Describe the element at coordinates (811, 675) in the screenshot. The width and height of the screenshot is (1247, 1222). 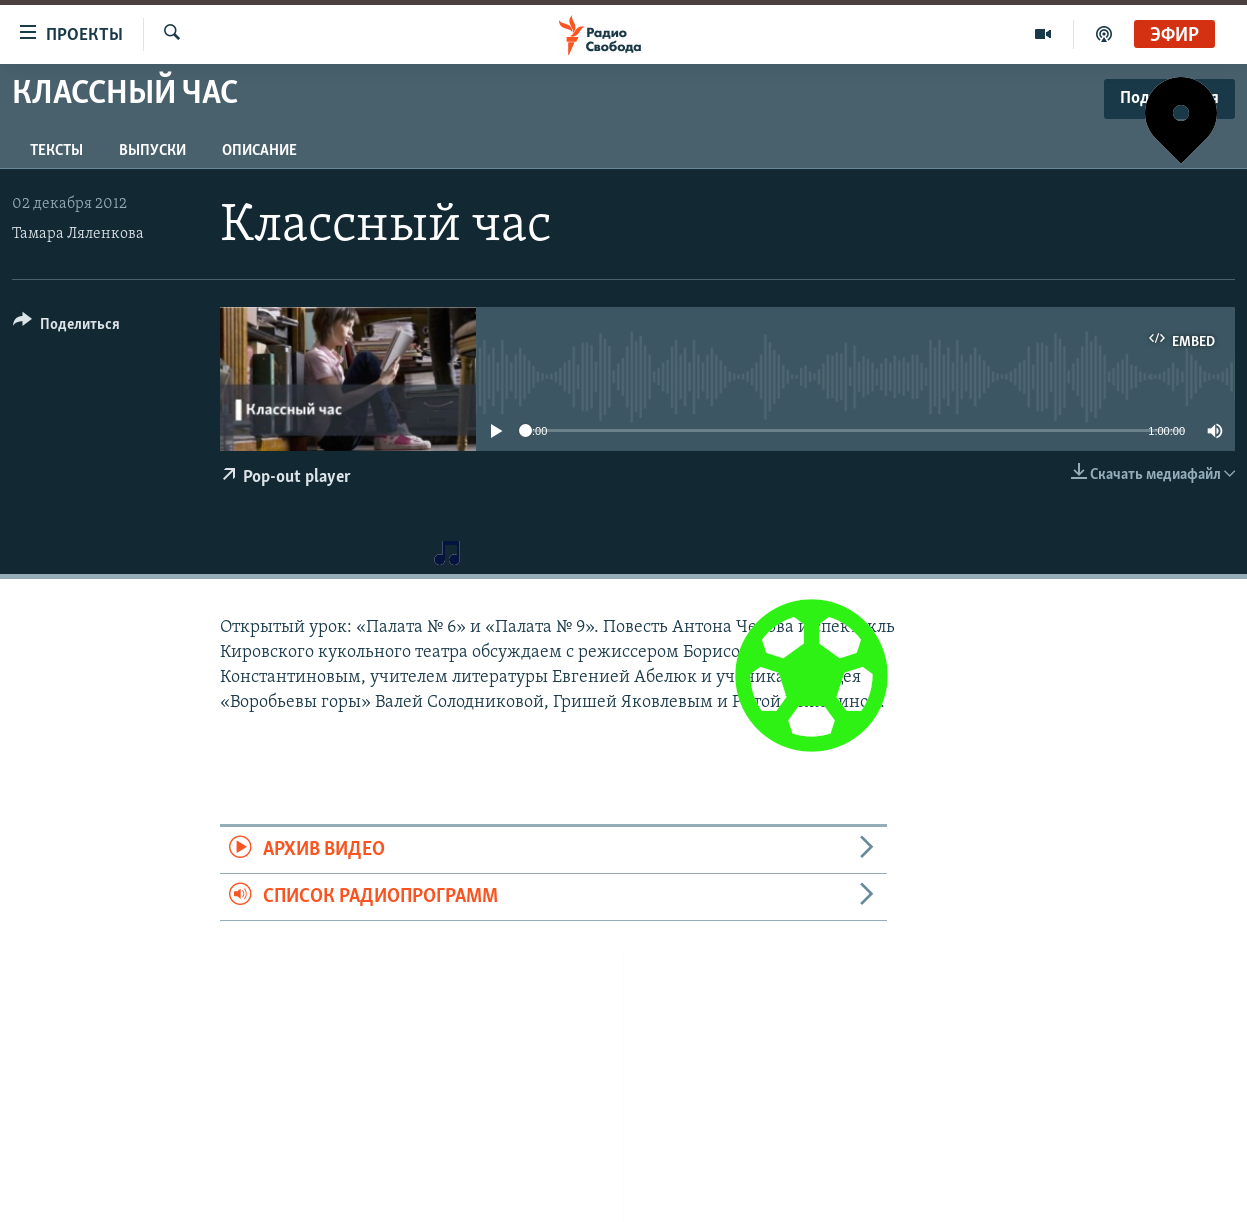
I see `access football or soccer content` at that location.